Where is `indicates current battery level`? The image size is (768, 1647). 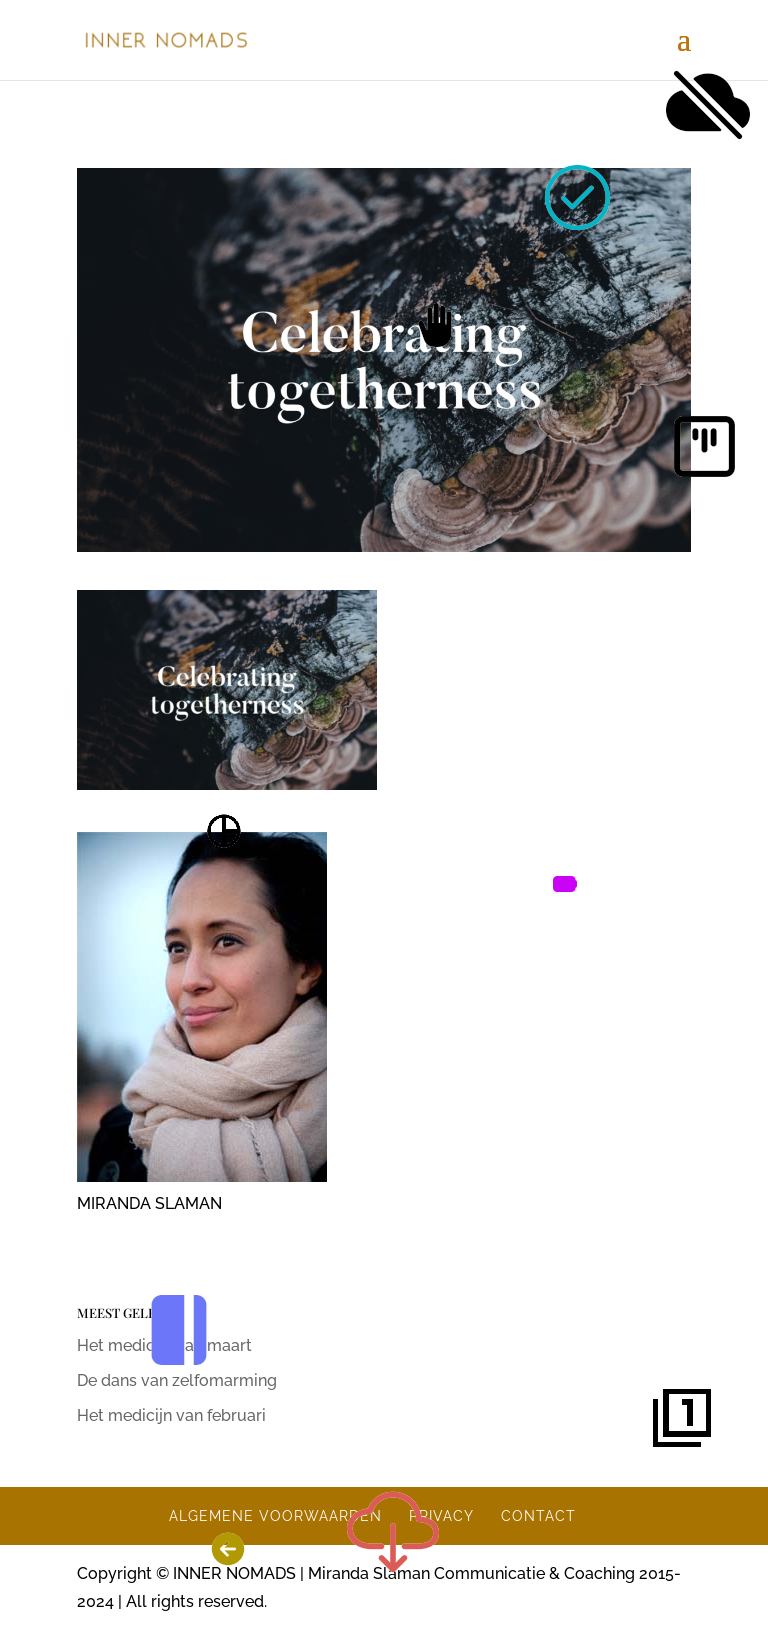 indicates current battery level is located at coordinates (565, 884).